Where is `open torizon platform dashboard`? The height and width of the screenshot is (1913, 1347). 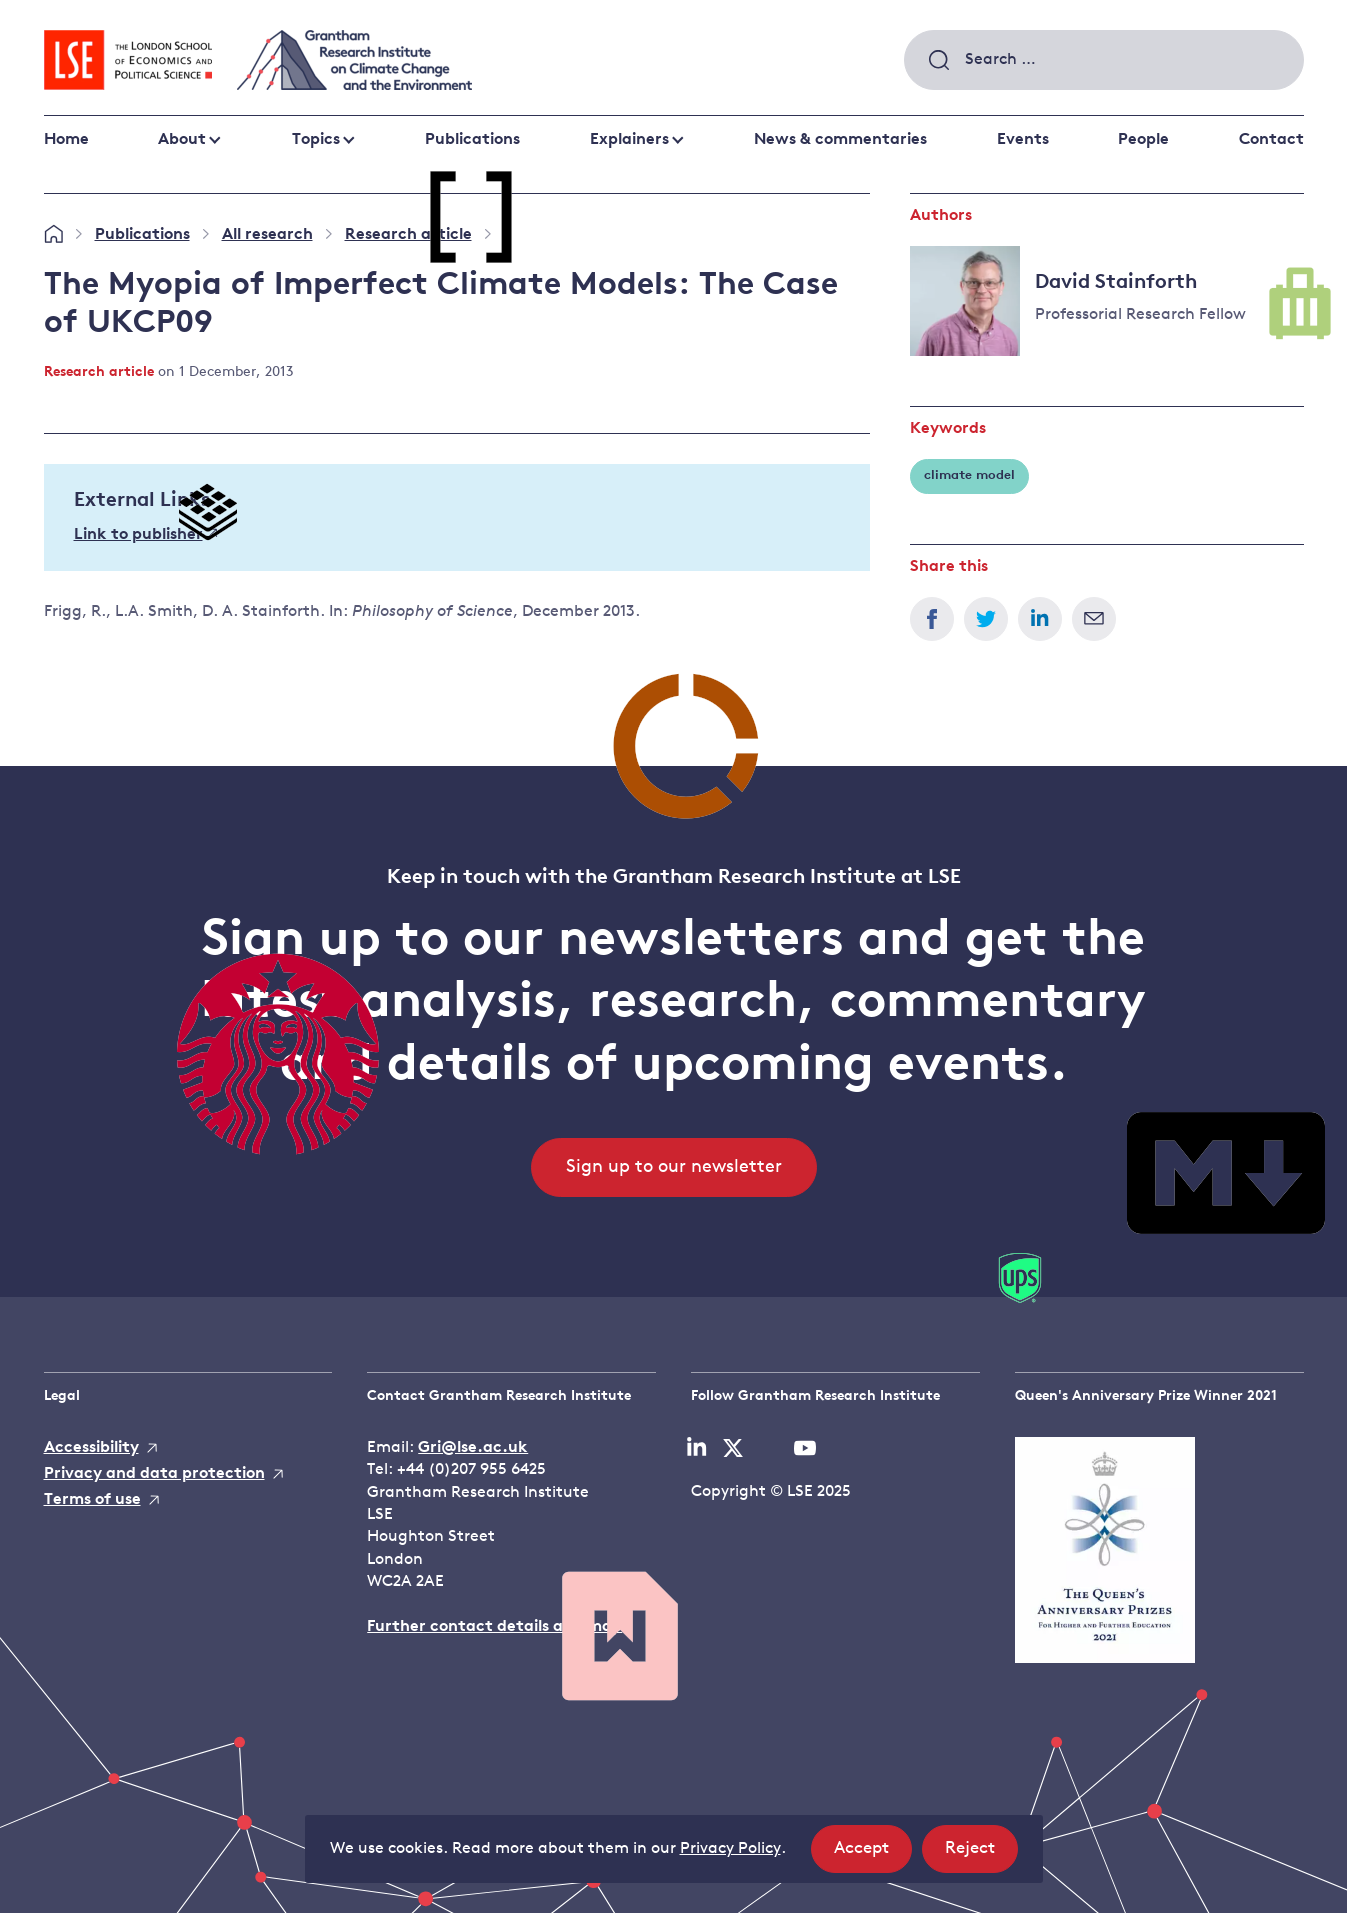 open torizon platform dashboard is located at coordinates (208, 512).